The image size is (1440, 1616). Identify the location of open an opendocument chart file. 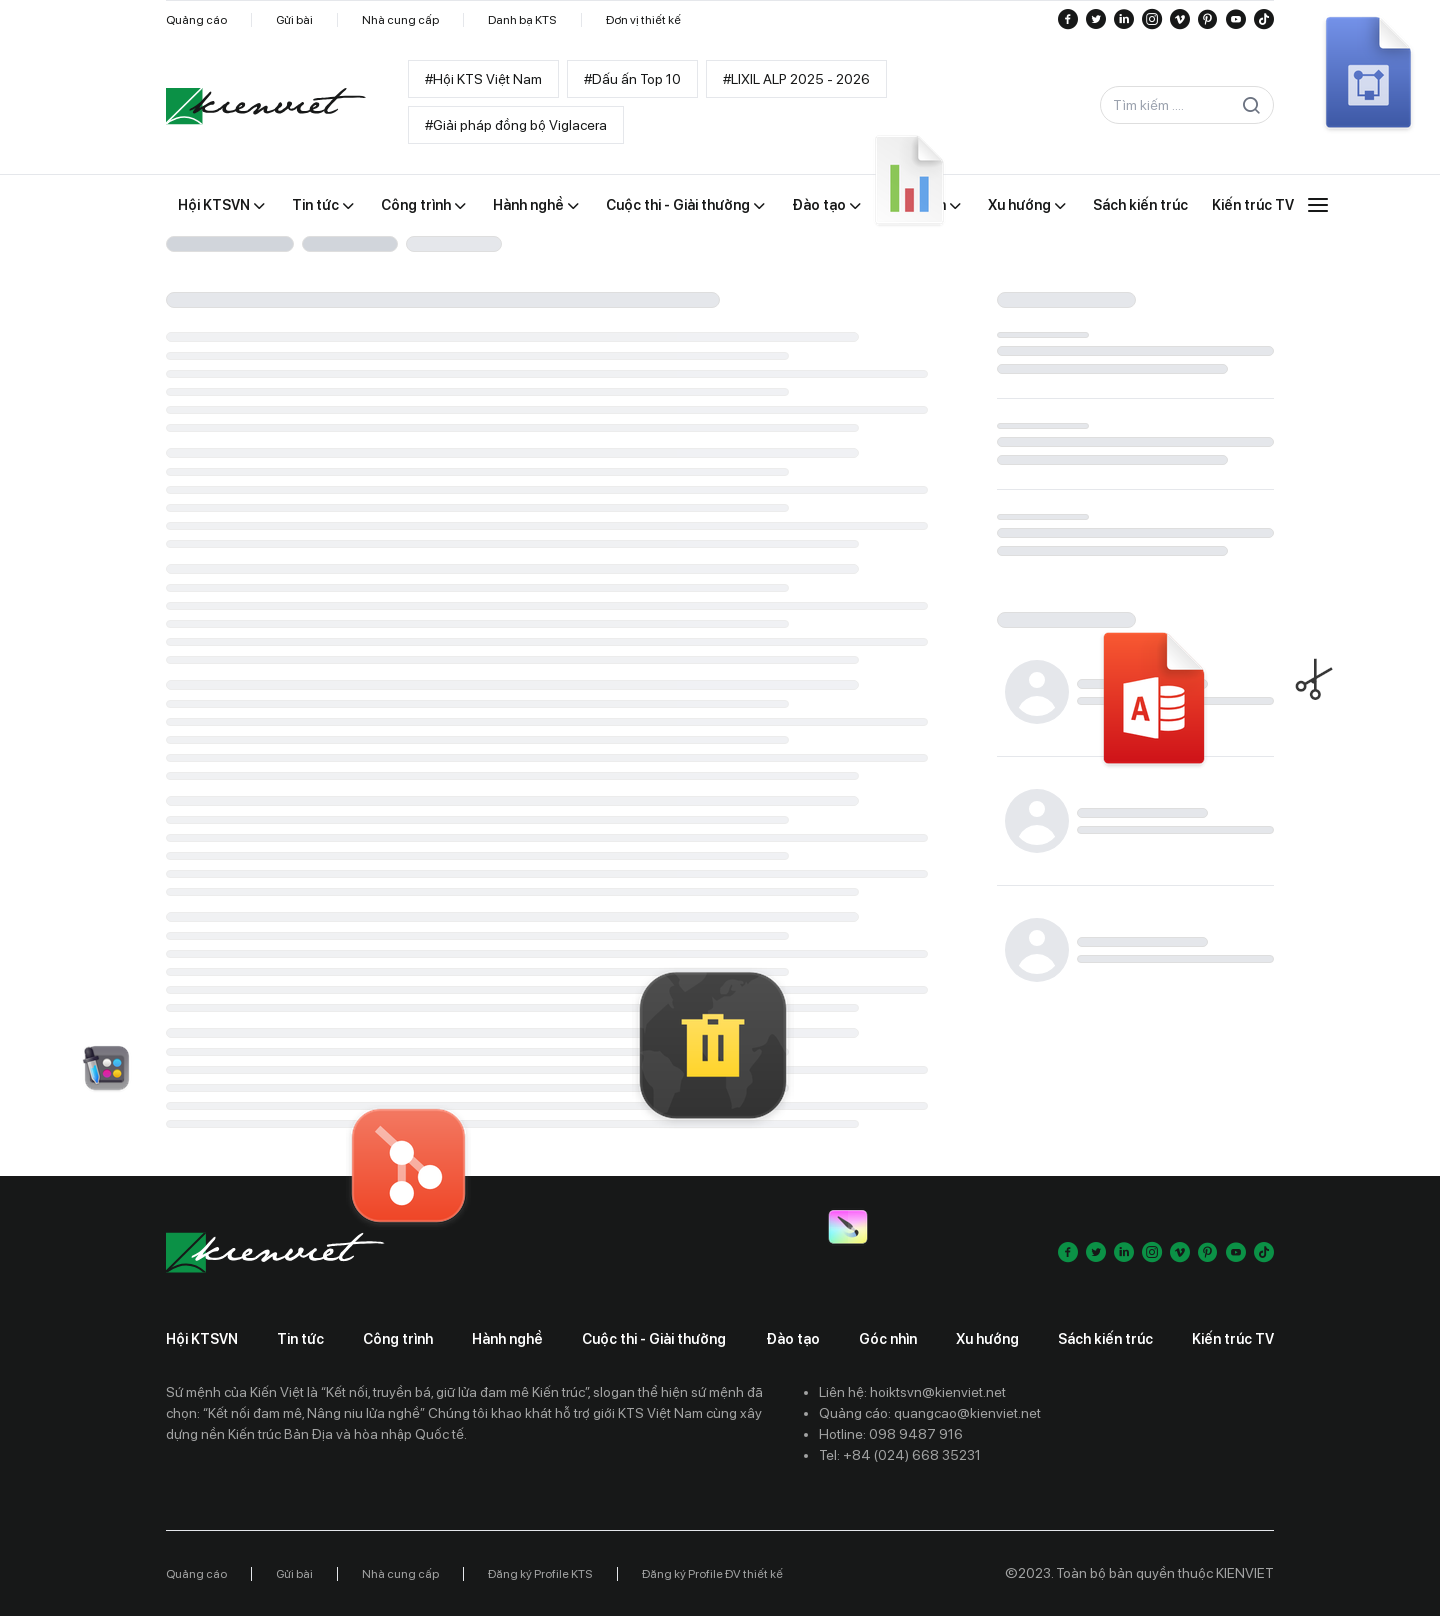
(909, 179).